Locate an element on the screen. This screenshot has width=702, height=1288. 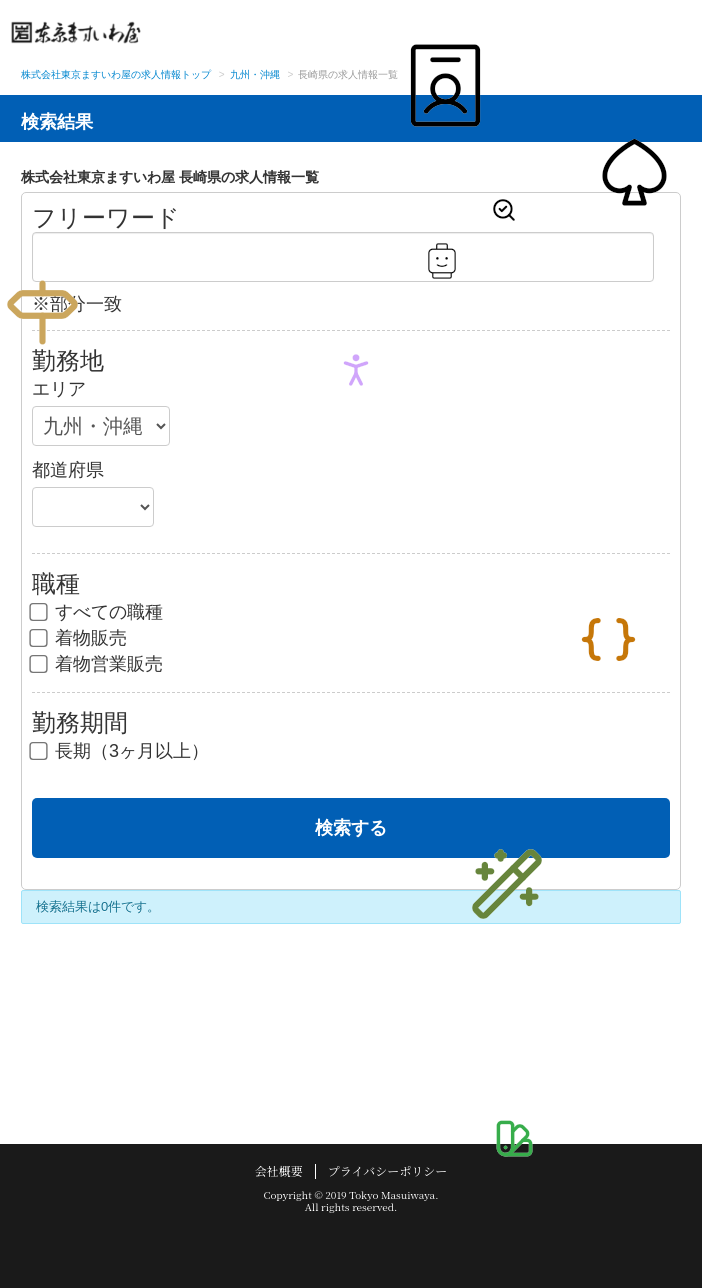
search completed successfully is located at coordinates (504, 210).